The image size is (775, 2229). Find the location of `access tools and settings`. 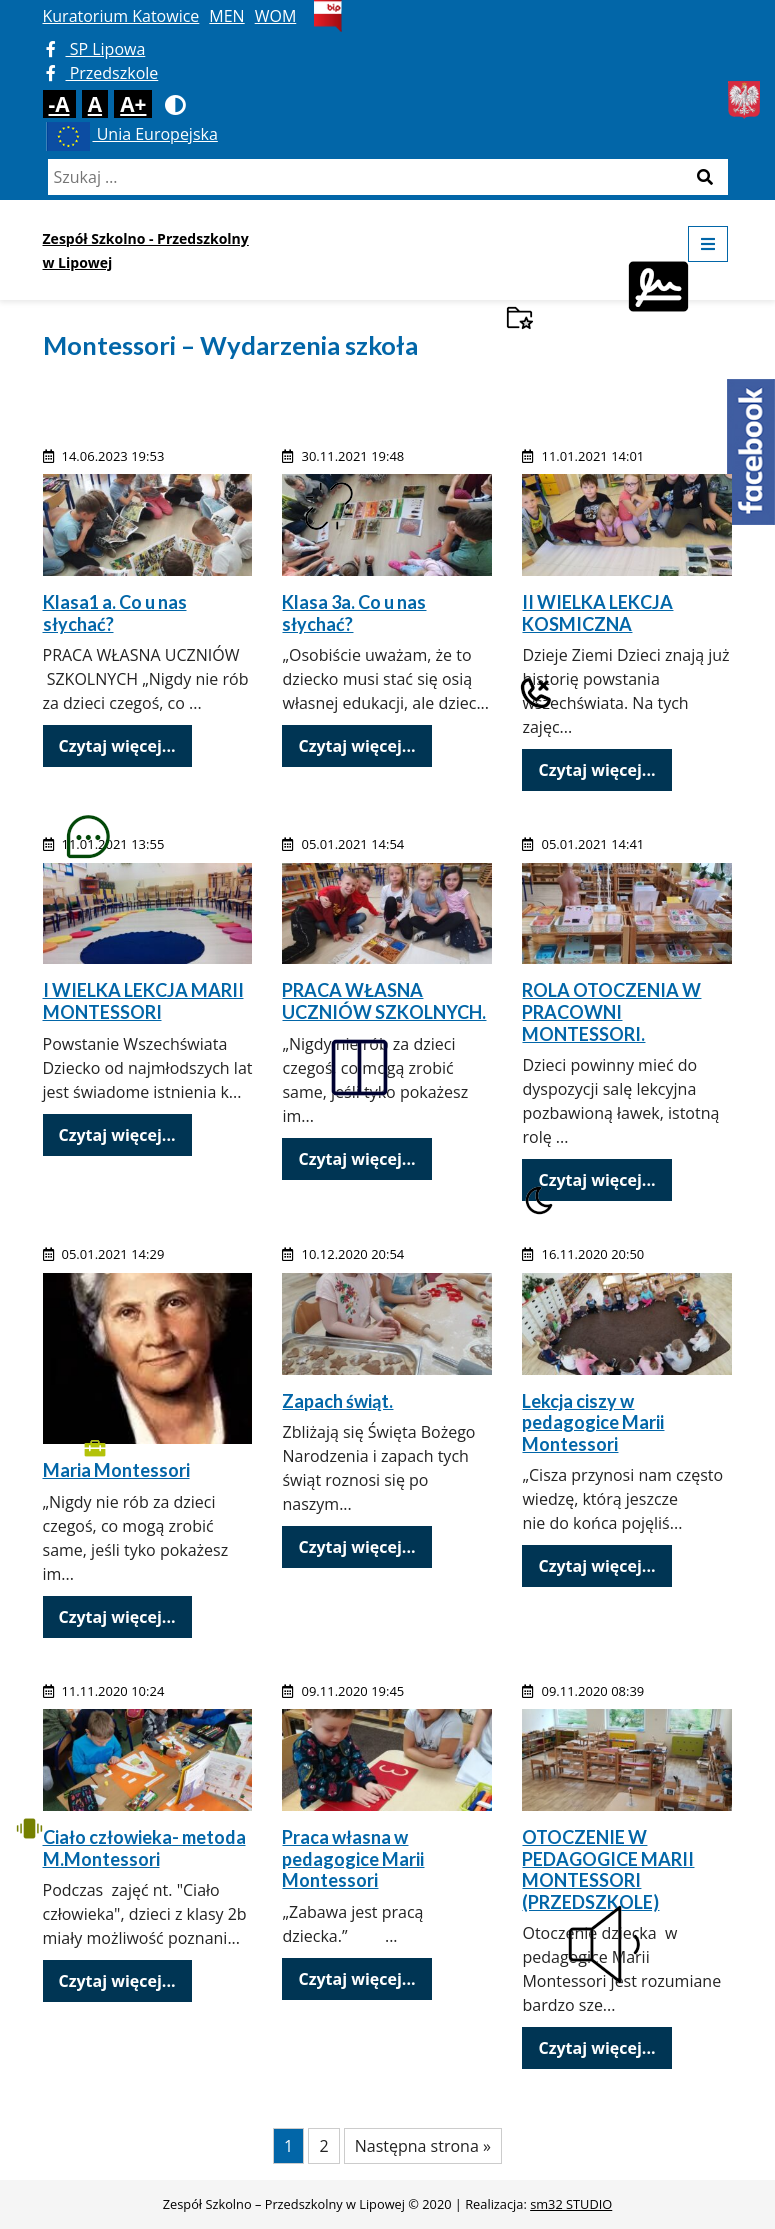

access tools and settings is located at coordinates (95, 1449).